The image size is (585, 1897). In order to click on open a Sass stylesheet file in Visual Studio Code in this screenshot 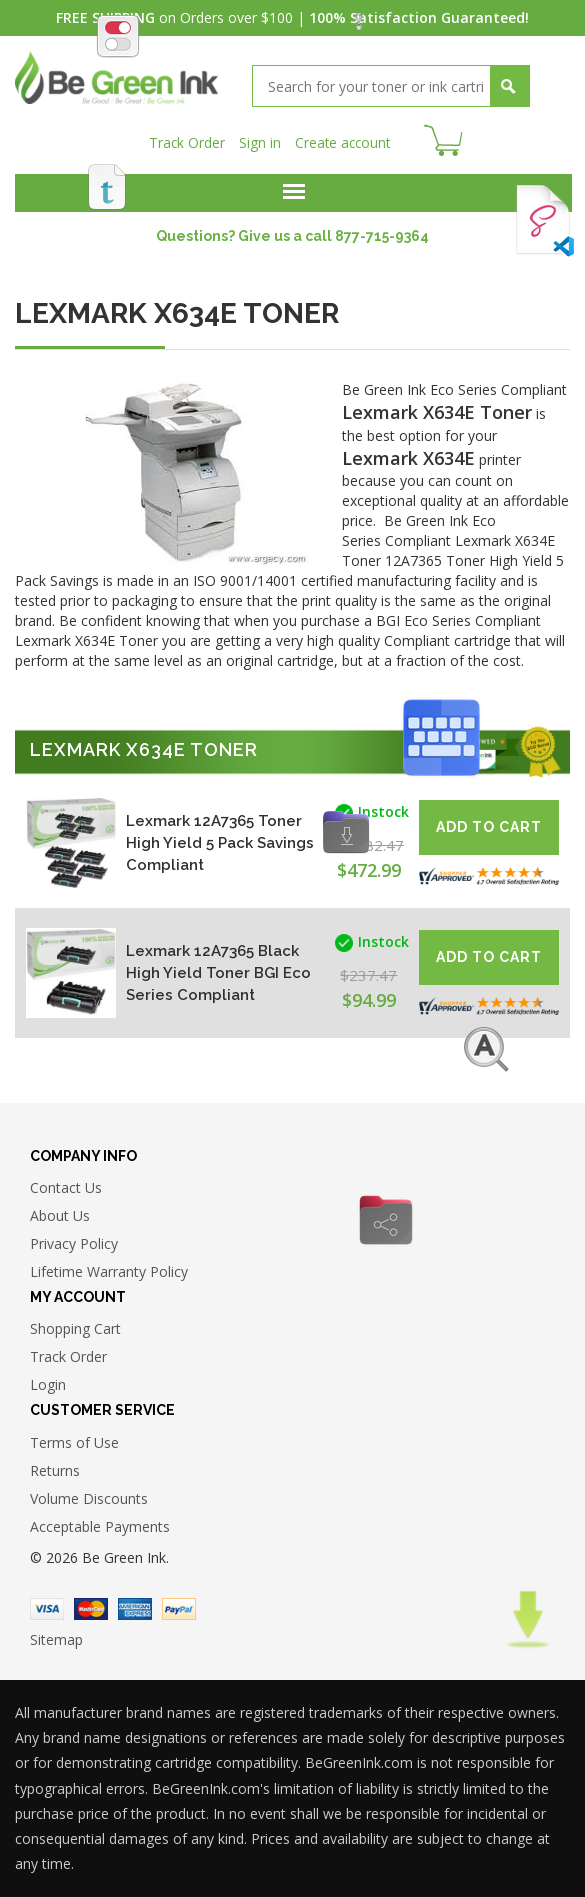, I will do `click(543, 221)`.